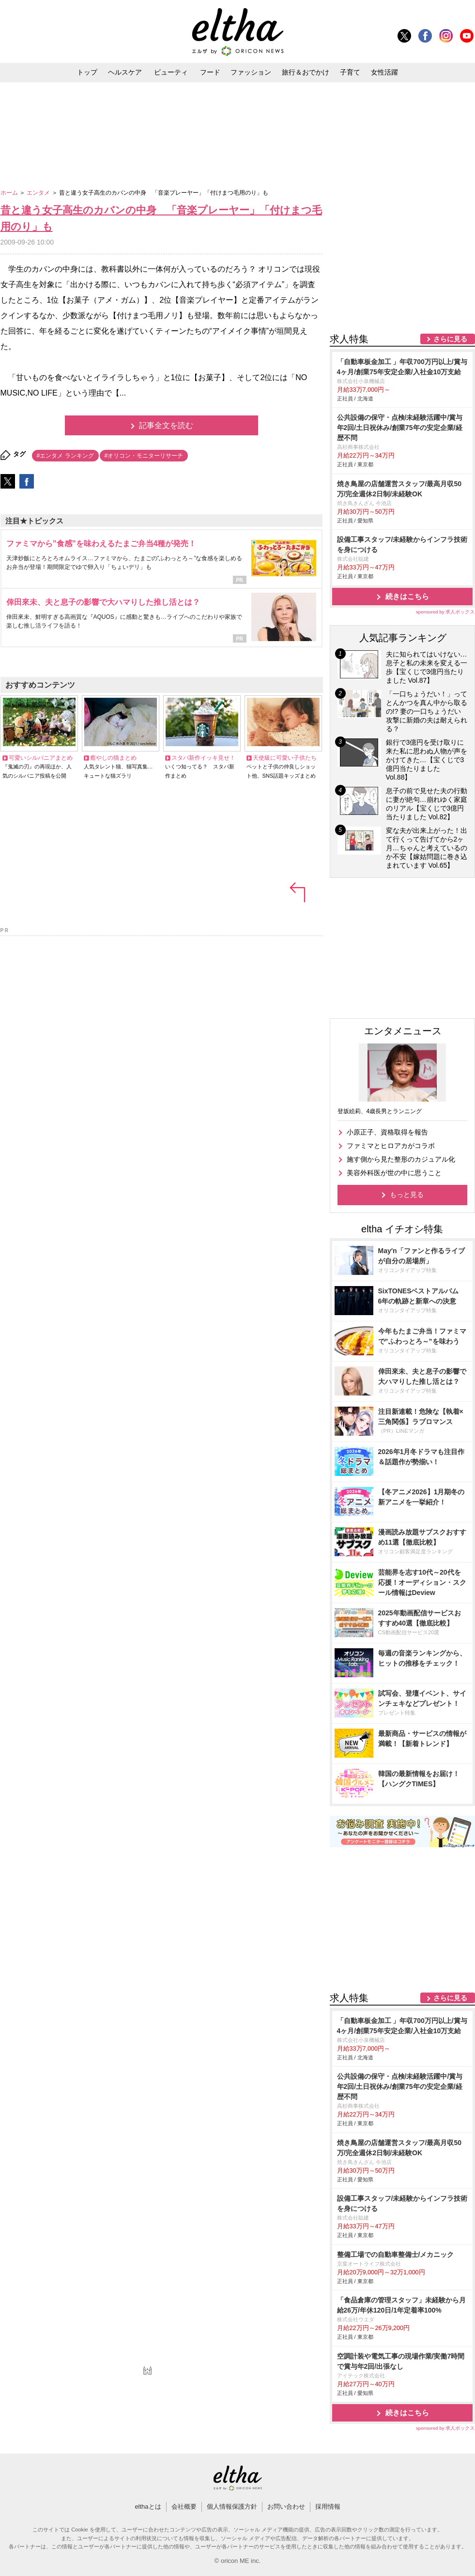 This screenshot has height=2576, width=475. Describe the element at coordinates (298, 892) in the screenshot. I see `undo last action` at that location.